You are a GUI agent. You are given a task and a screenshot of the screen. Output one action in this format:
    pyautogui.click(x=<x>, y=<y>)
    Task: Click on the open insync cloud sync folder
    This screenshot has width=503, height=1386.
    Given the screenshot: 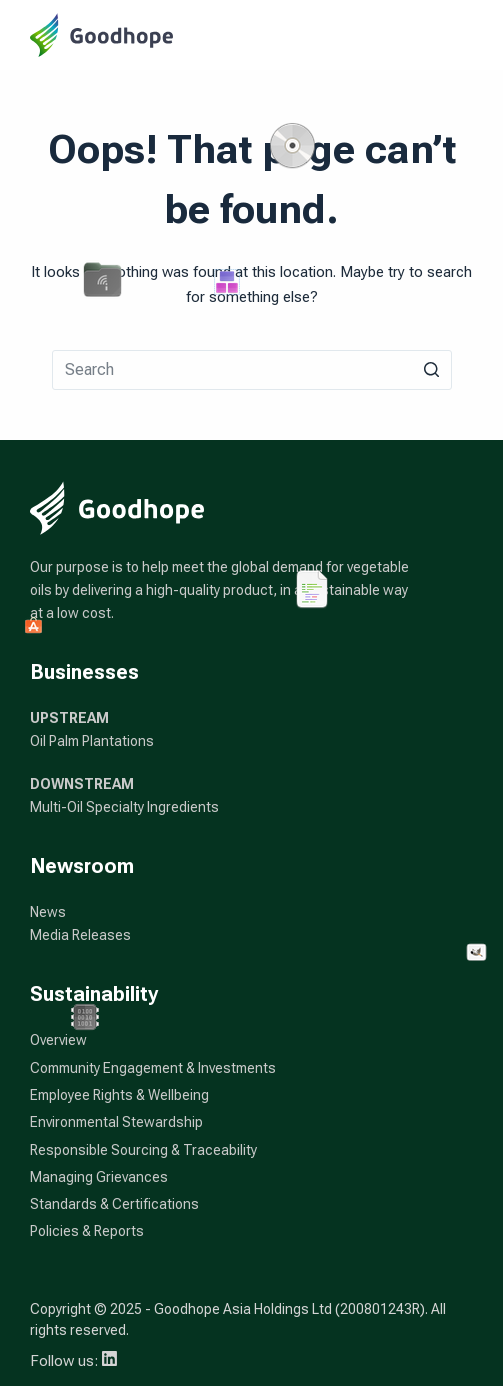 What is the action you would take?
    pyautogui.click(x=102, y=279)
    